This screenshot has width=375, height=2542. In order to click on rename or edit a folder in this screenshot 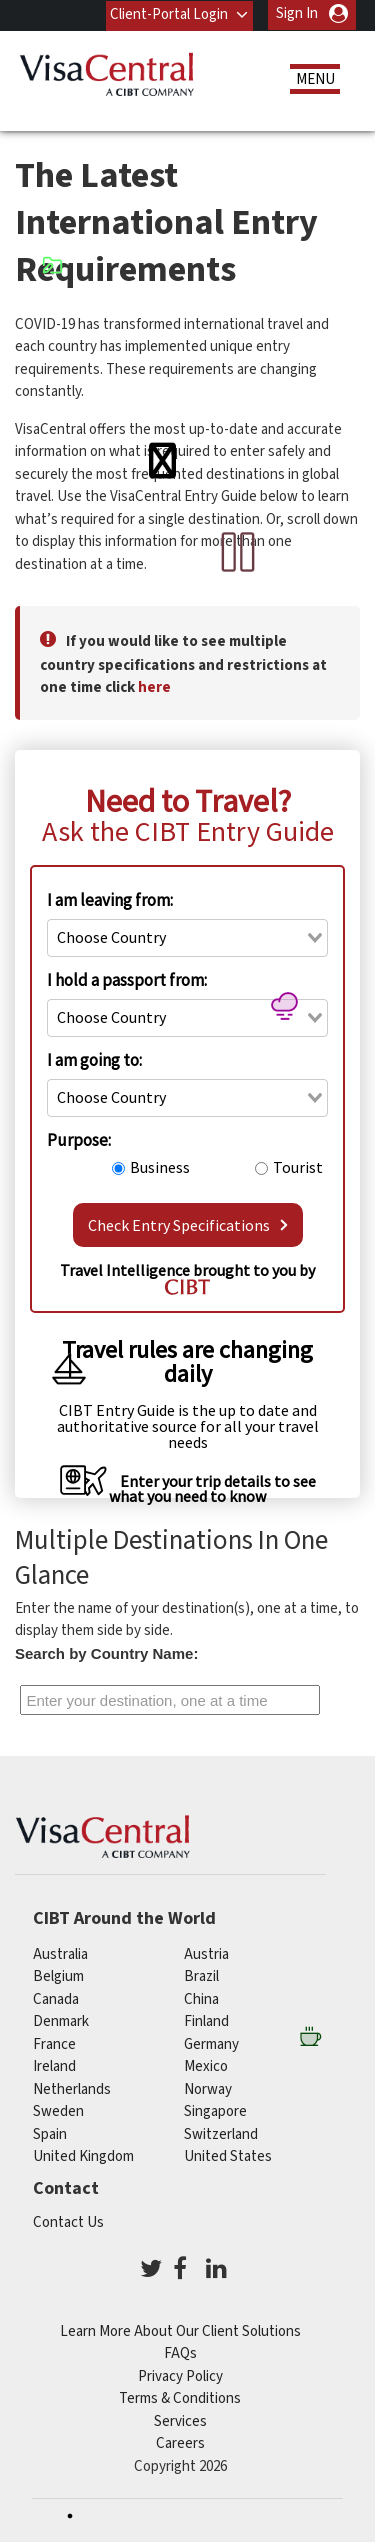, I will do `click(52, 265)`.